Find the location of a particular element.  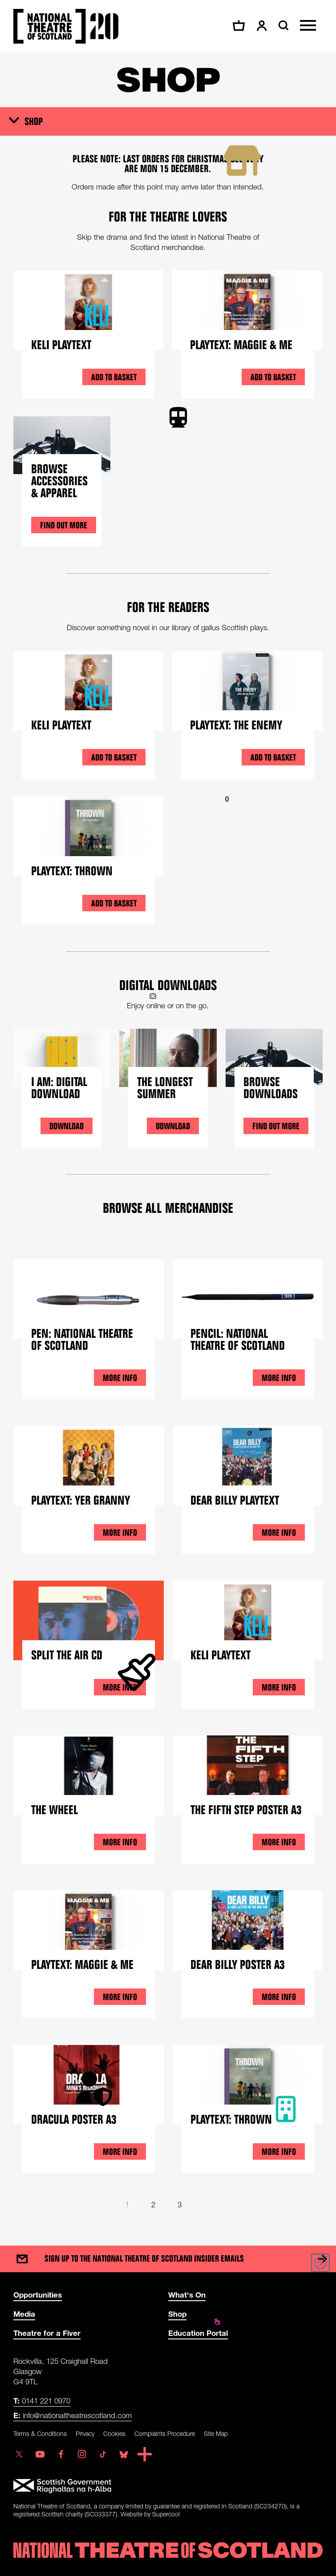

customize appearance or theme settings is located at coordinates (137, 1672).